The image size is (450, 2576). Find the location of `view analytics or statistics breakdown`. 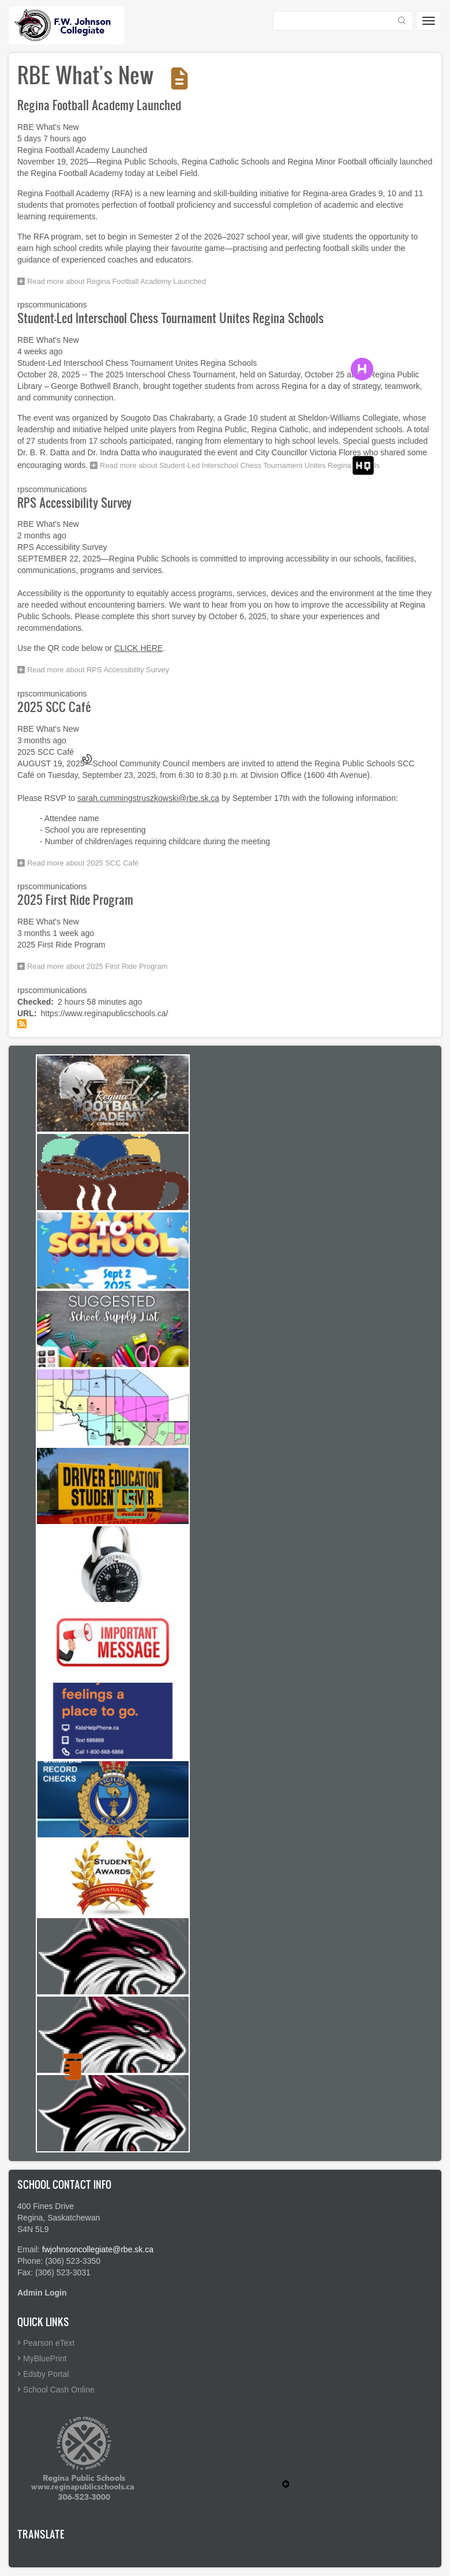

view analytics or statistics breakdown is located at coordinates (87, 759).